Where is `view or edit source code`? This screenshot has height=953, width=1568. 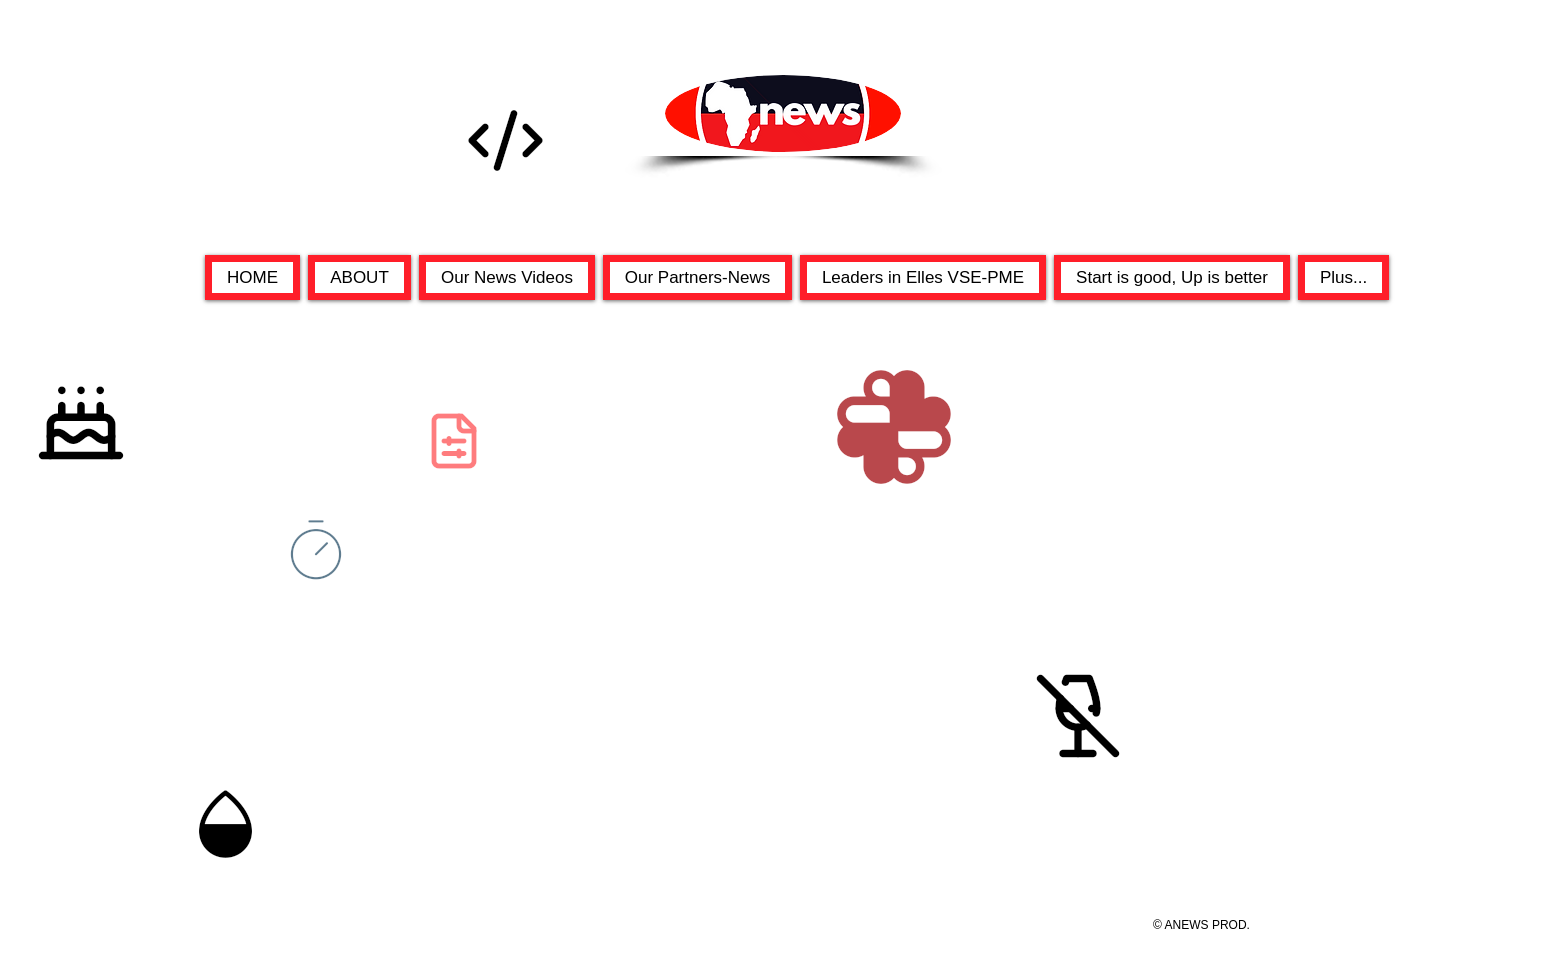
view or edit source code is located at coordinates (505, 140).